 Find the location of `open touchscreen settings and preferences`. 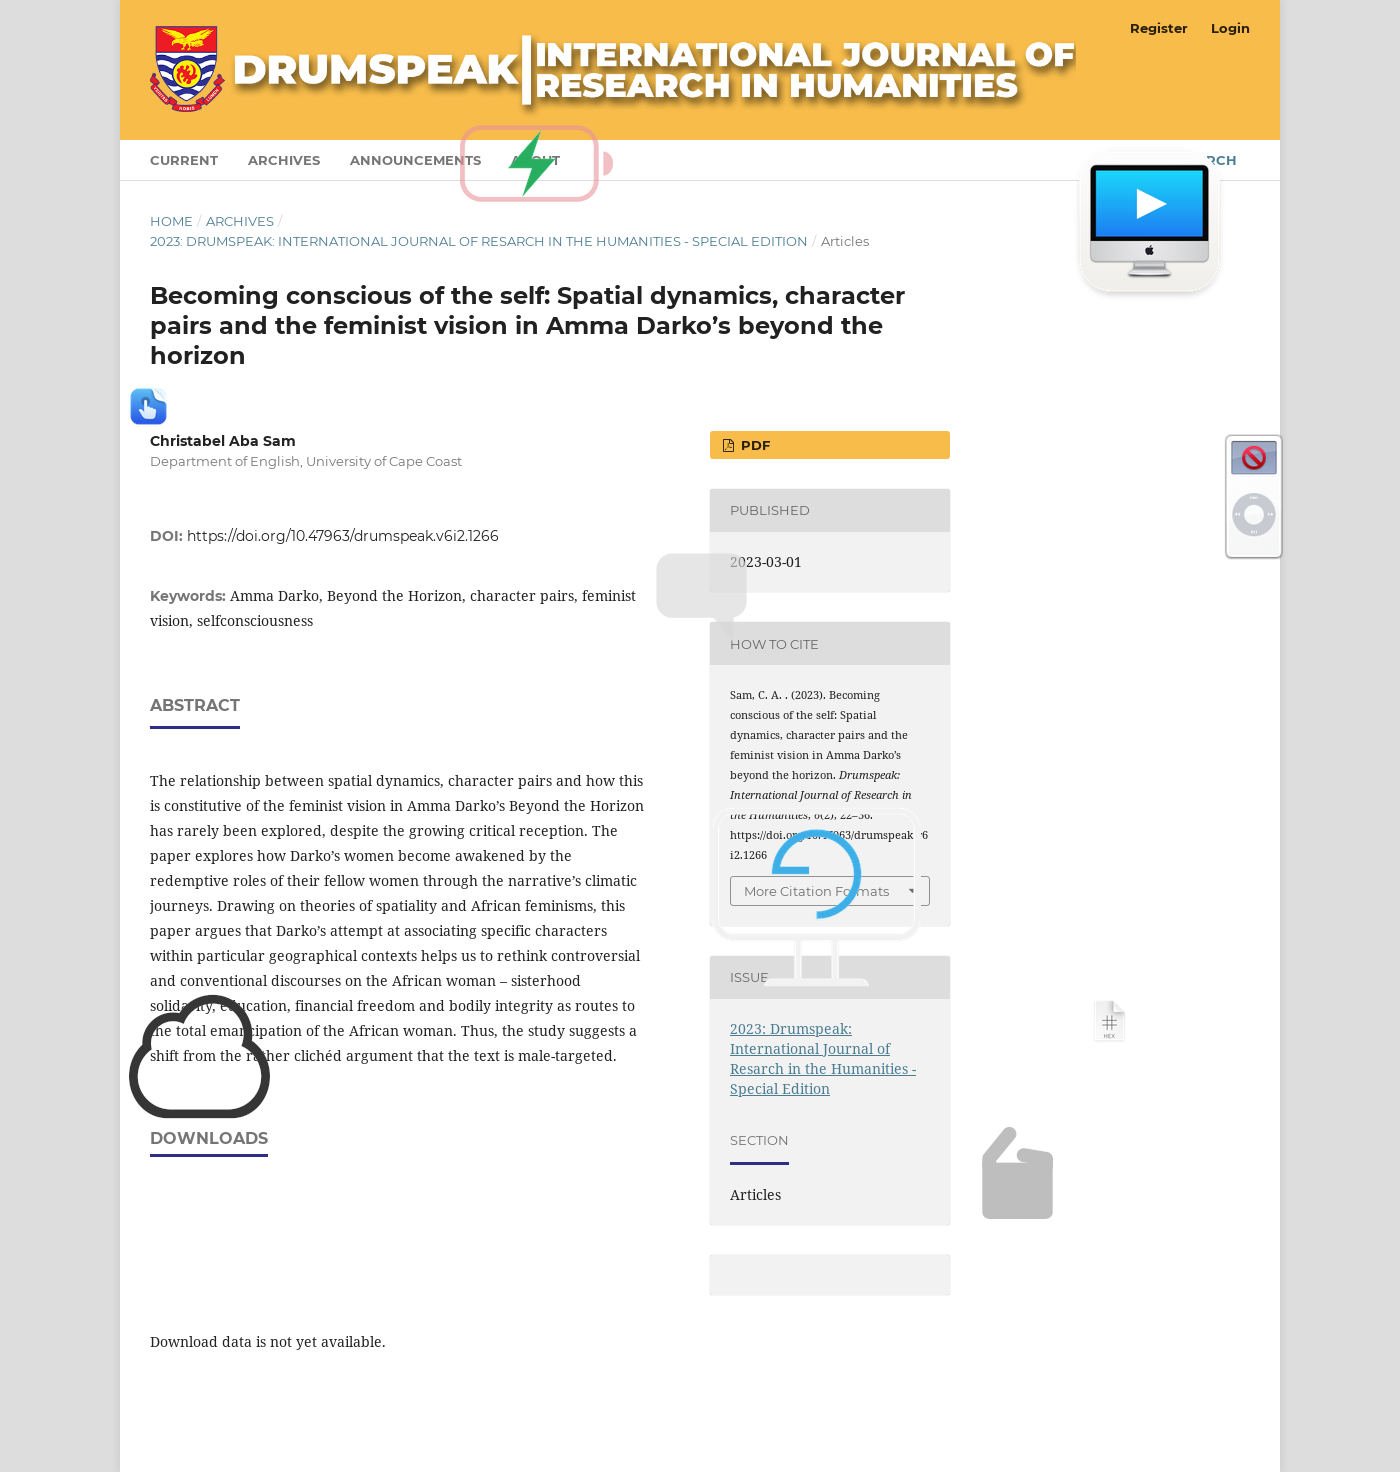

open touchscreen settings and preferences is located at coordinates (148, 406).